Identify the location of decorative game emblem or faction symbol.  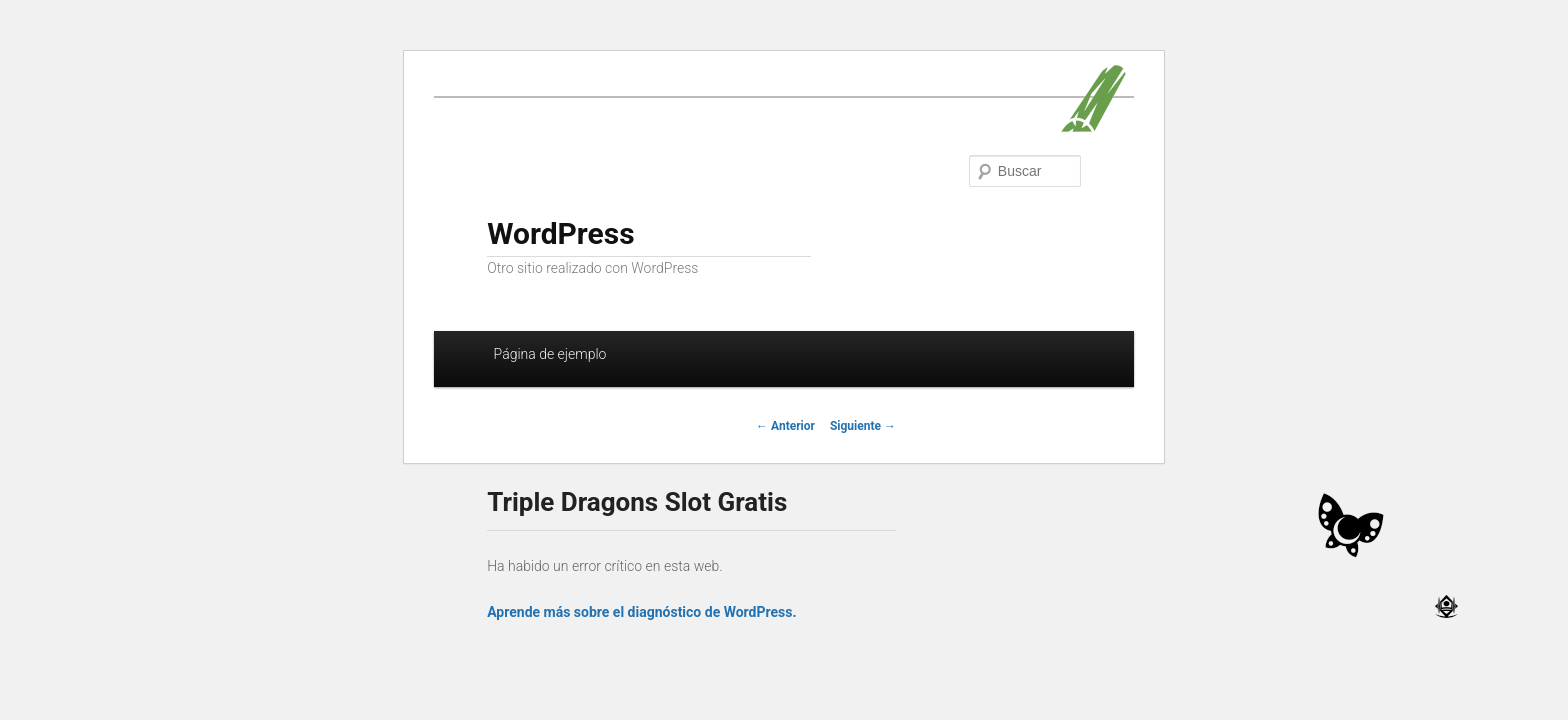
(1446, 606).